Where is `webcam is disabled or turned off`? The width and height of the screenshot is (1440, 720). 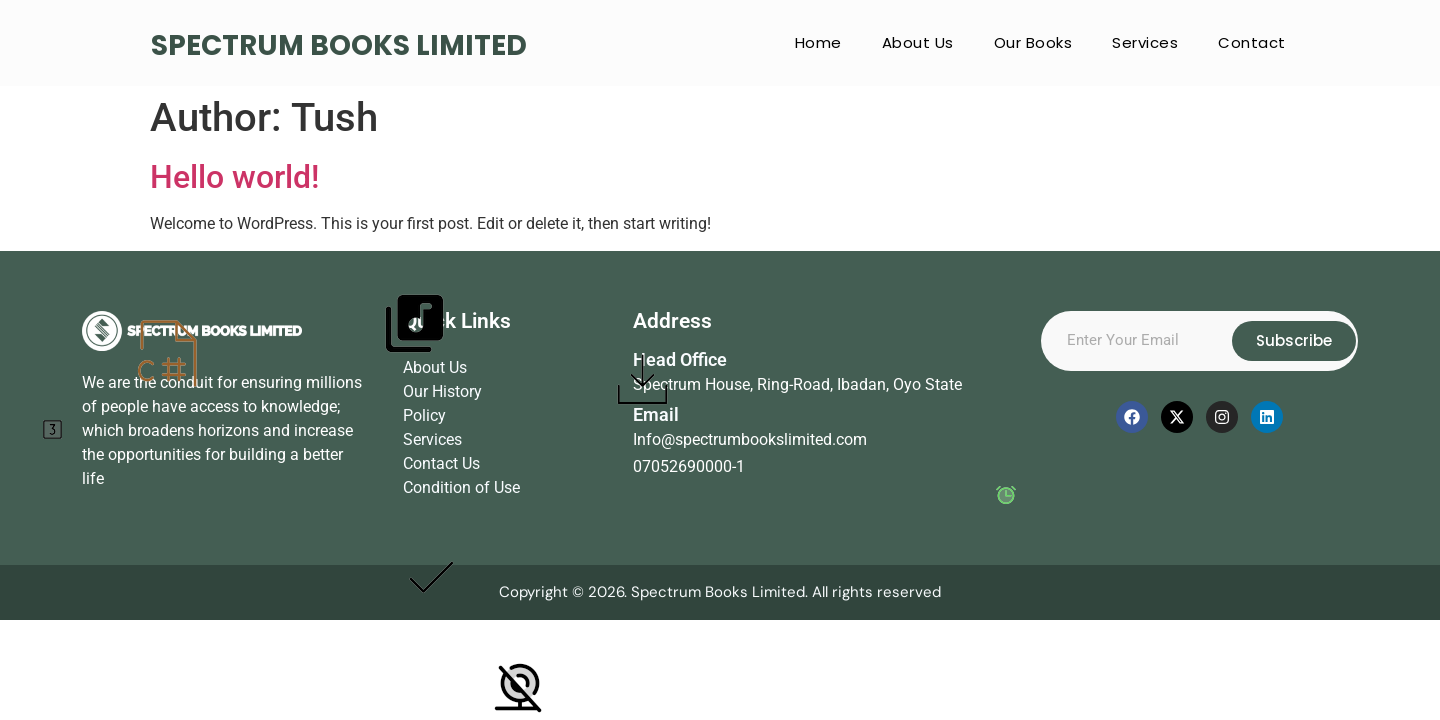 webcam is disabled or turned off is located at coordinates (520, 689).